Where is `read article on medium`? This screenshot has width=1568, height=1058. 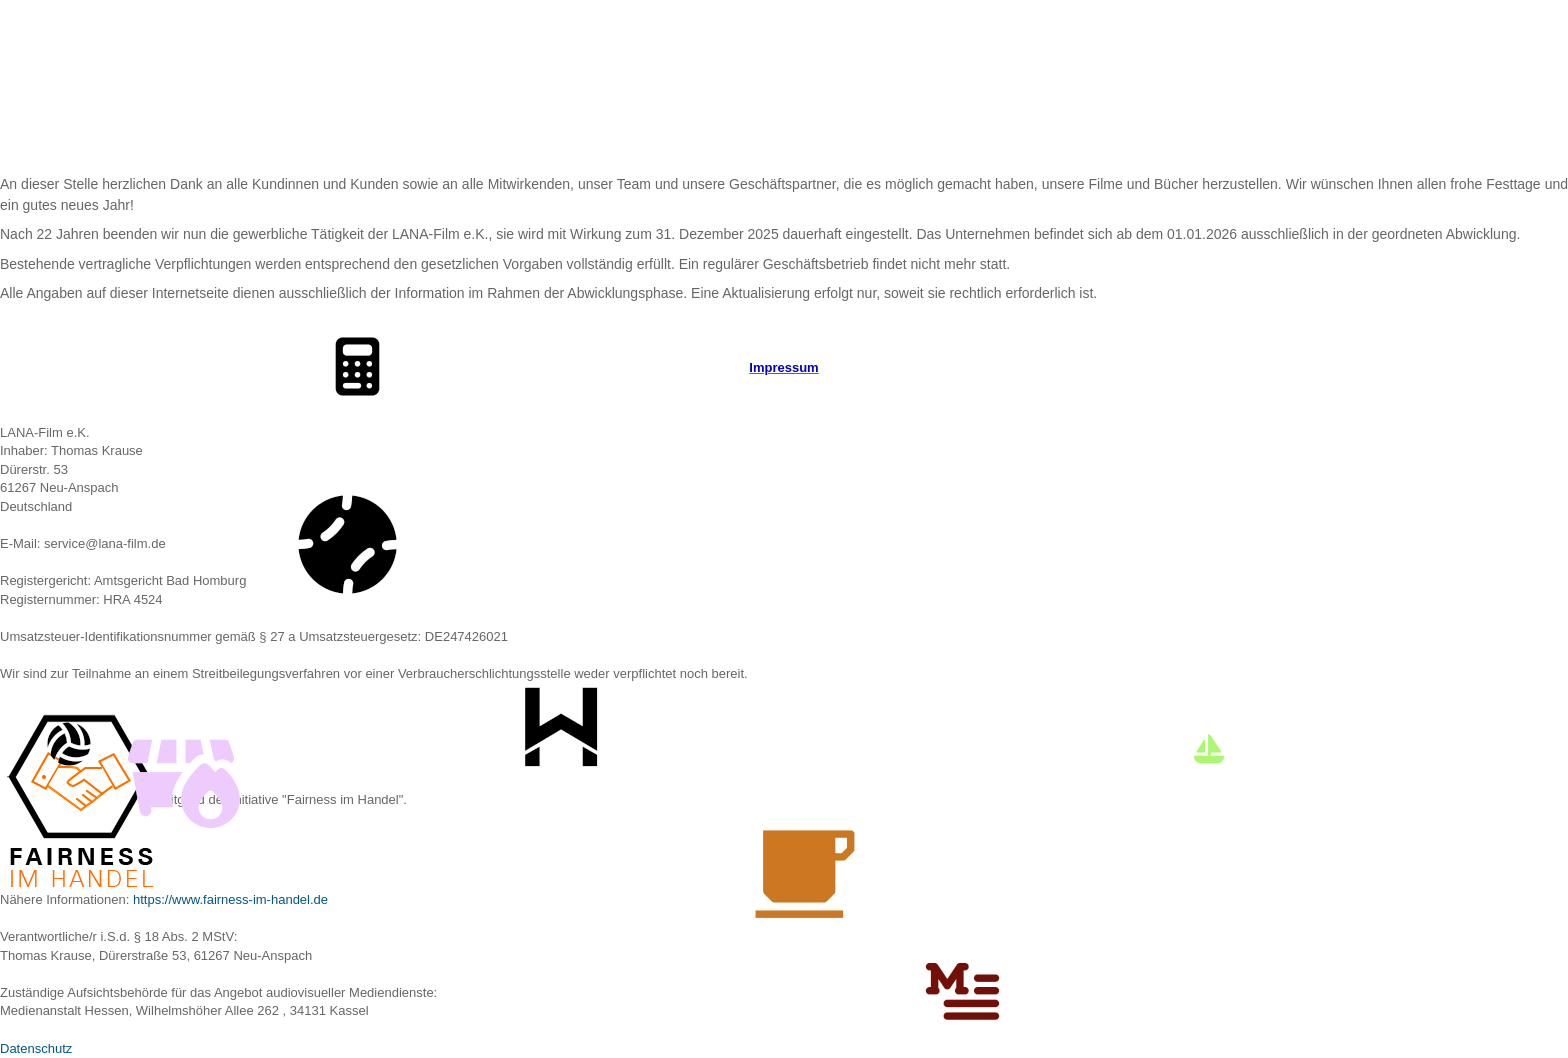
read article on medium is located at coordinates (962, 989).